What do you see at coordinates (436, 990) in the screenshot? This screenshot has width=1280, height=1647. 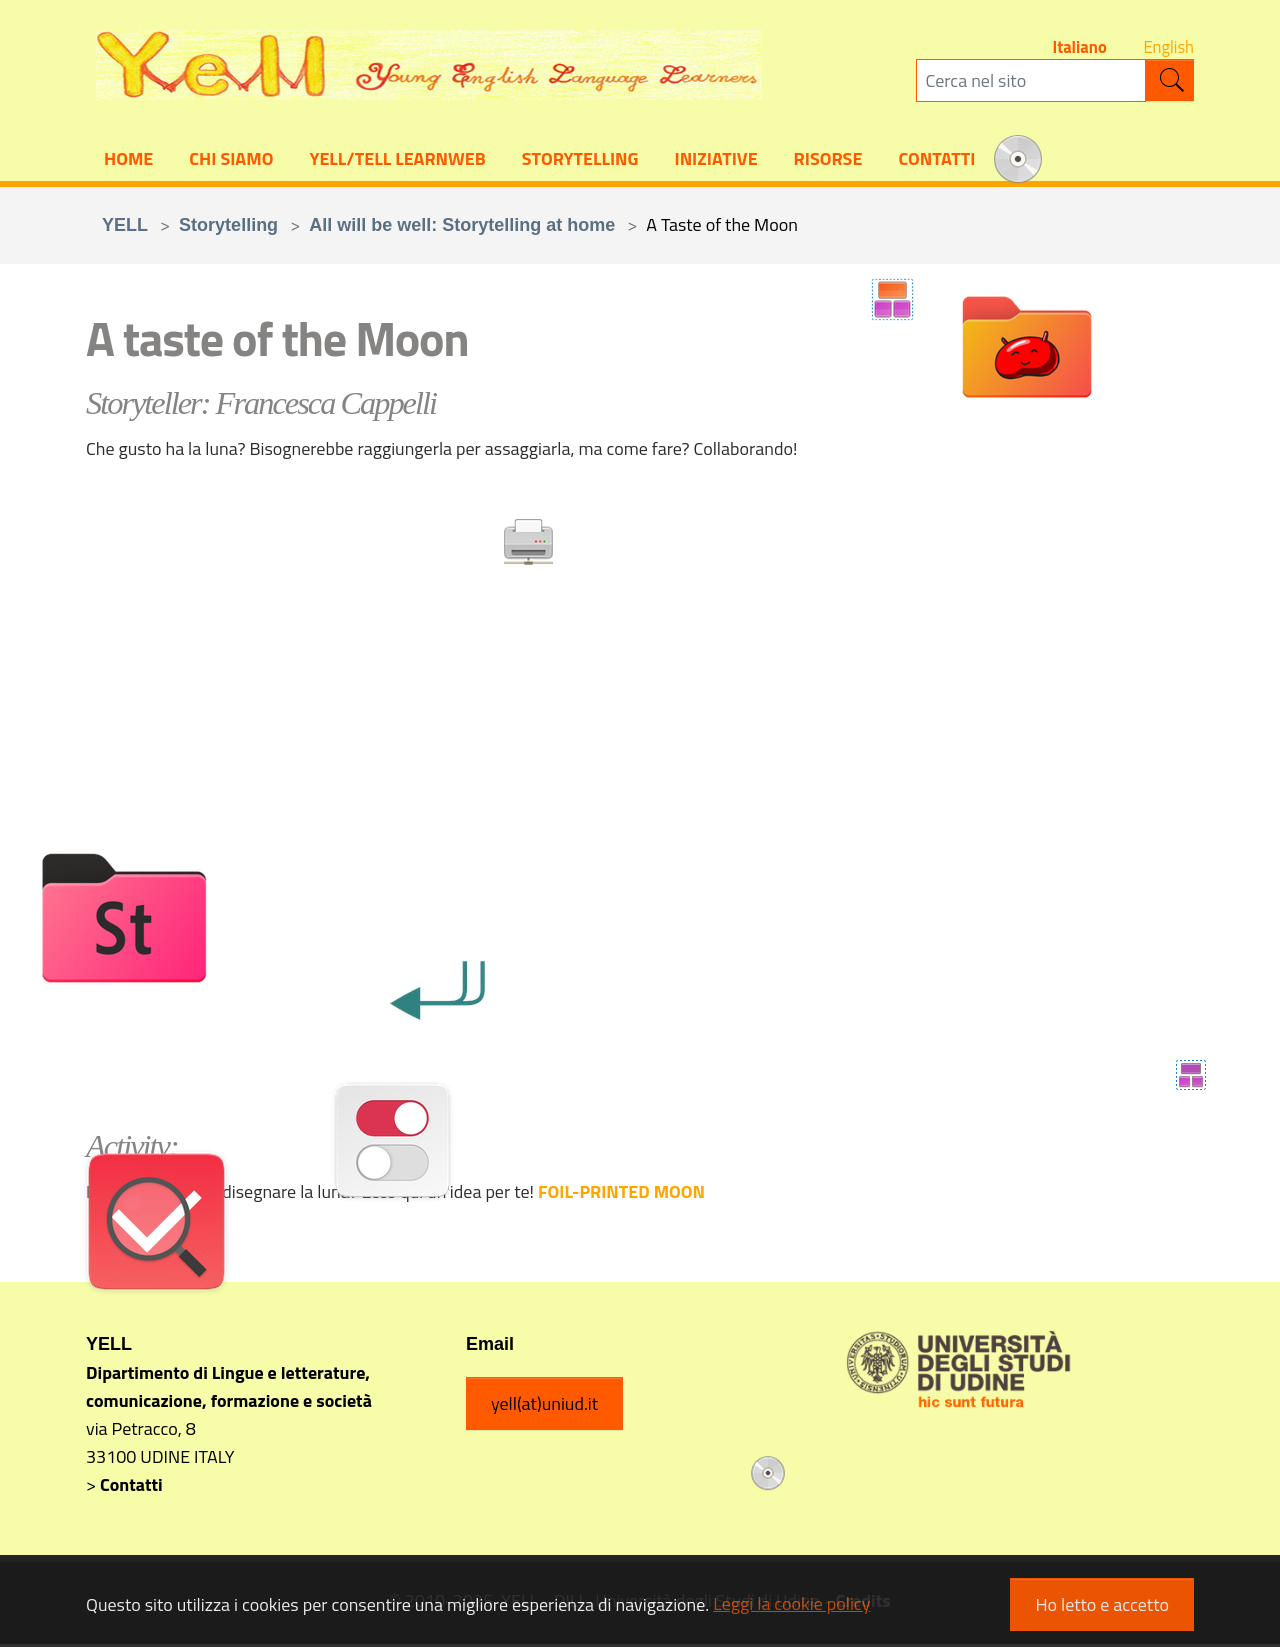 I see `reply all to an email message` at bounding box center [436, 990].